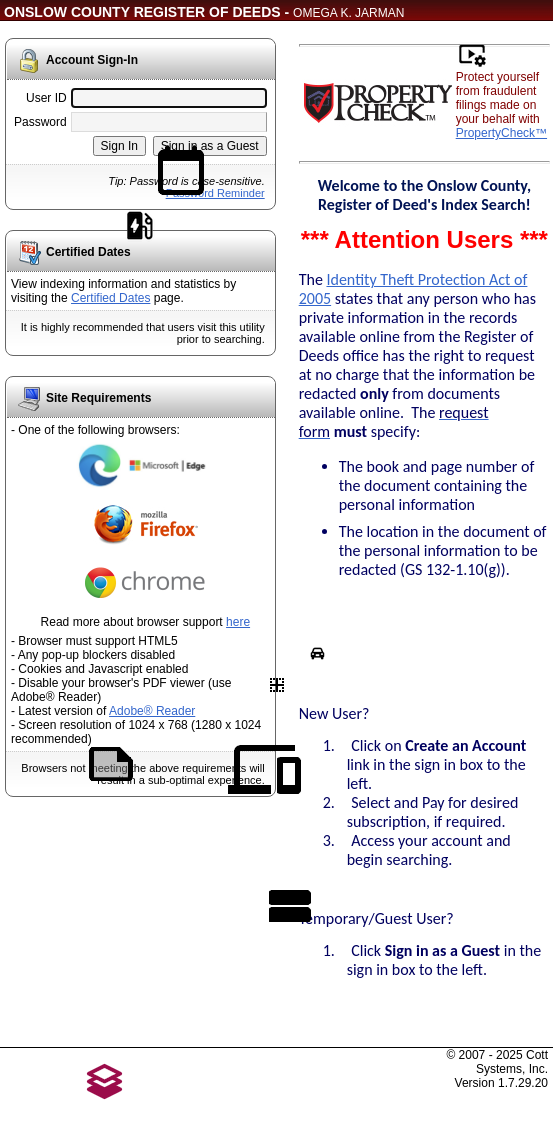 This screenshot has height=1134, width=553. Describe the element at coordinates (104, 1081) in the screenshot. I see `send layer to back` at that location.